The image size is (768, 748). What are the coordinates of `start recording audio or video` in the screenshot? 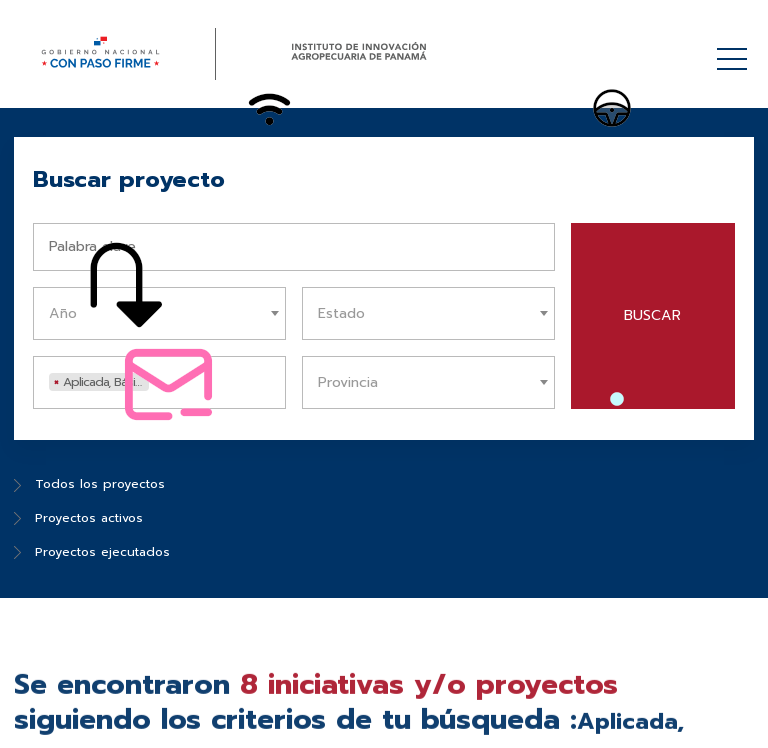 It's located at (617, 399).